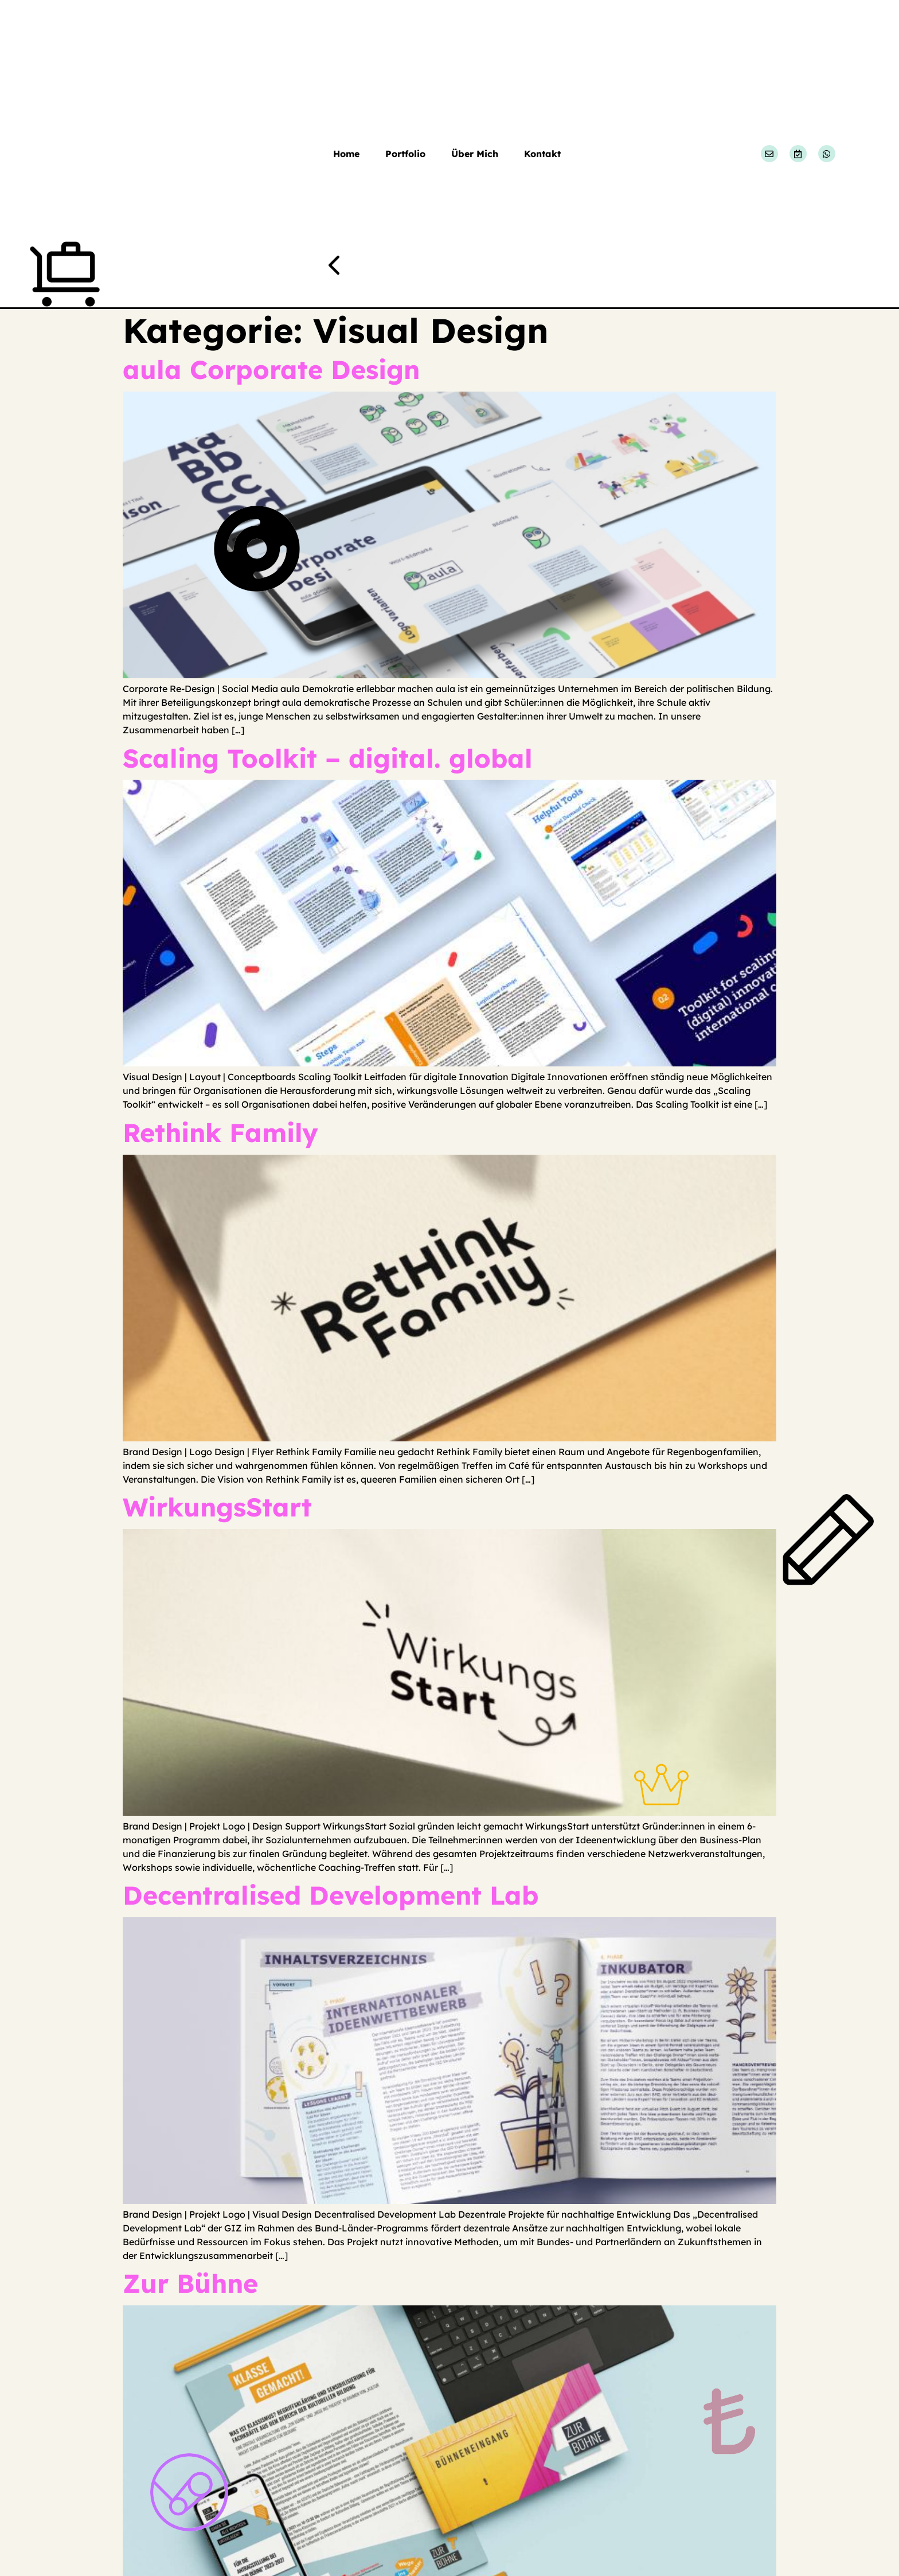 The image size is (899, 2576). I want to click on open steam gaming platform, so click(189, 2492).